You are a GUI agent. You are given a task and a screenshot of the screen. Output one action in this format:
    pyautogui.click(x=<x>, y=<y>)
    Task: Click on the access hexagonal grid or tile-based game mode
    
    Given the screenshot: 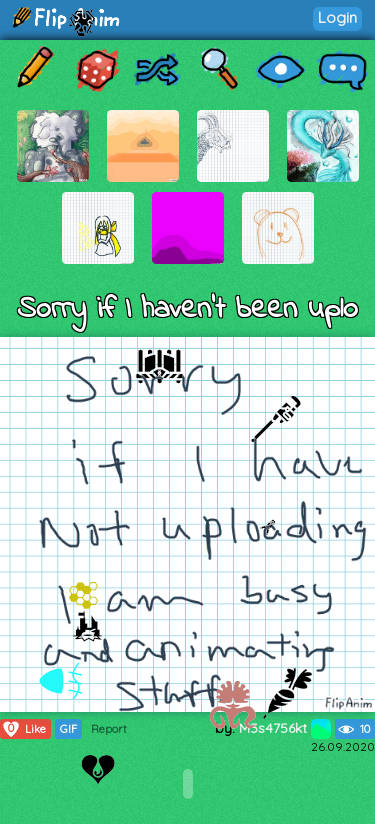 What is the action you would take?
    pyautogui.click(x=83, y=594)
    